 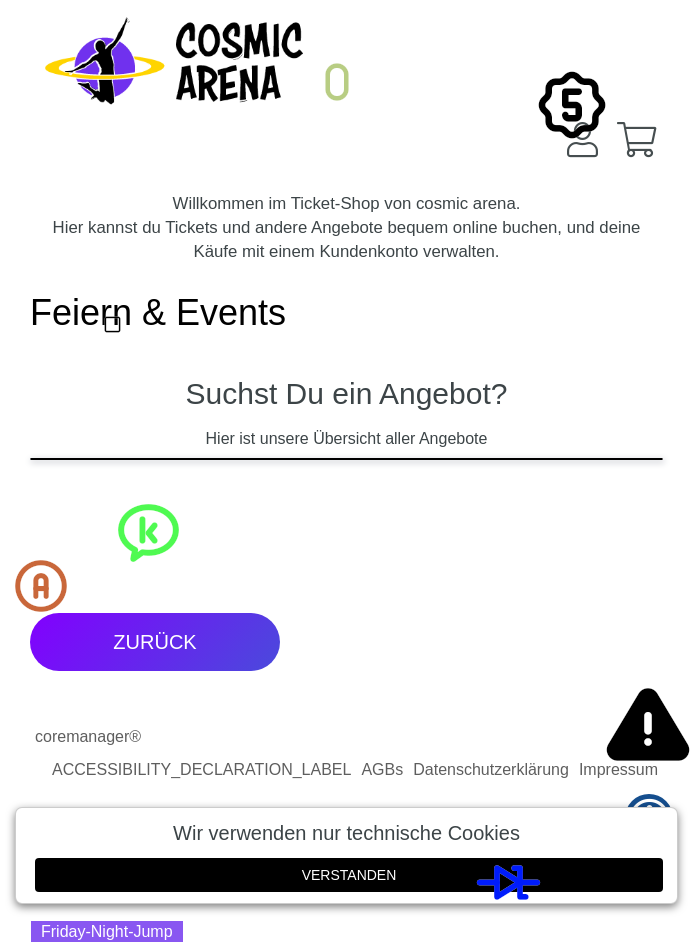 I want to click on set exposure compensation to zero, so click(x=337, y=82).